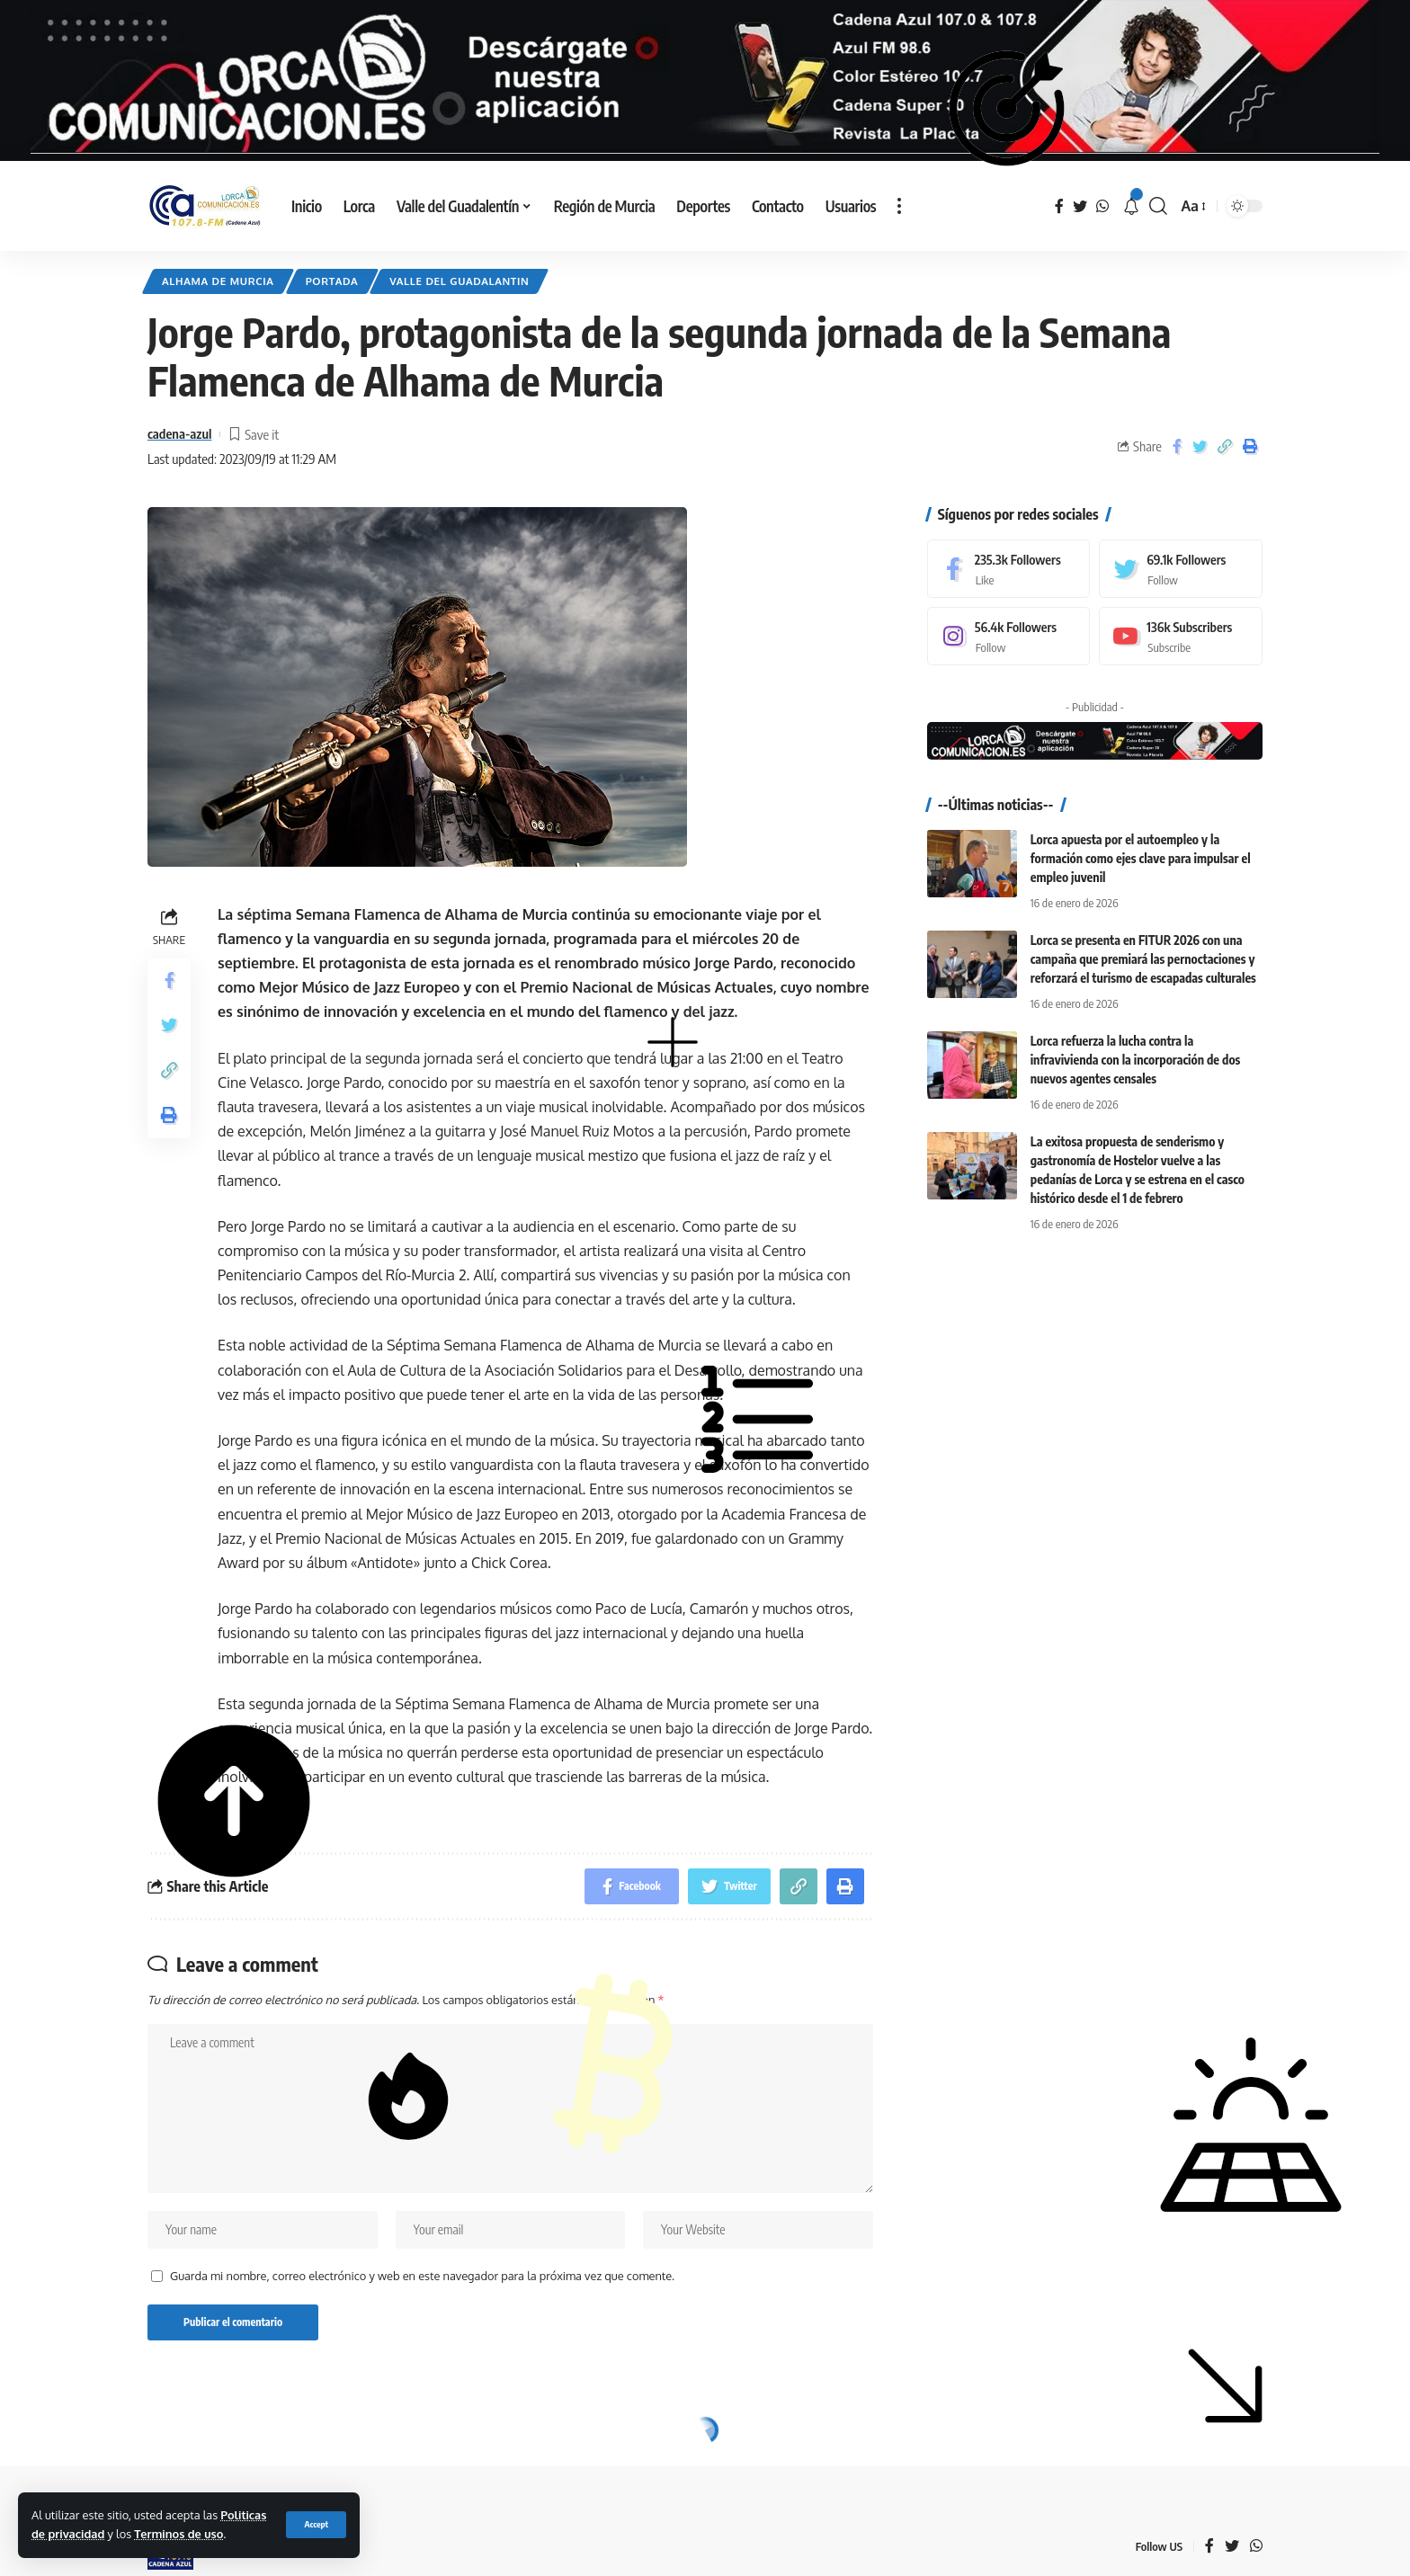 This screenshot has width=1410, height=2576. Describe the element at coordinates (616, 2064) in the screenshot. I see `view bitcoin wallet or balance` at that location.